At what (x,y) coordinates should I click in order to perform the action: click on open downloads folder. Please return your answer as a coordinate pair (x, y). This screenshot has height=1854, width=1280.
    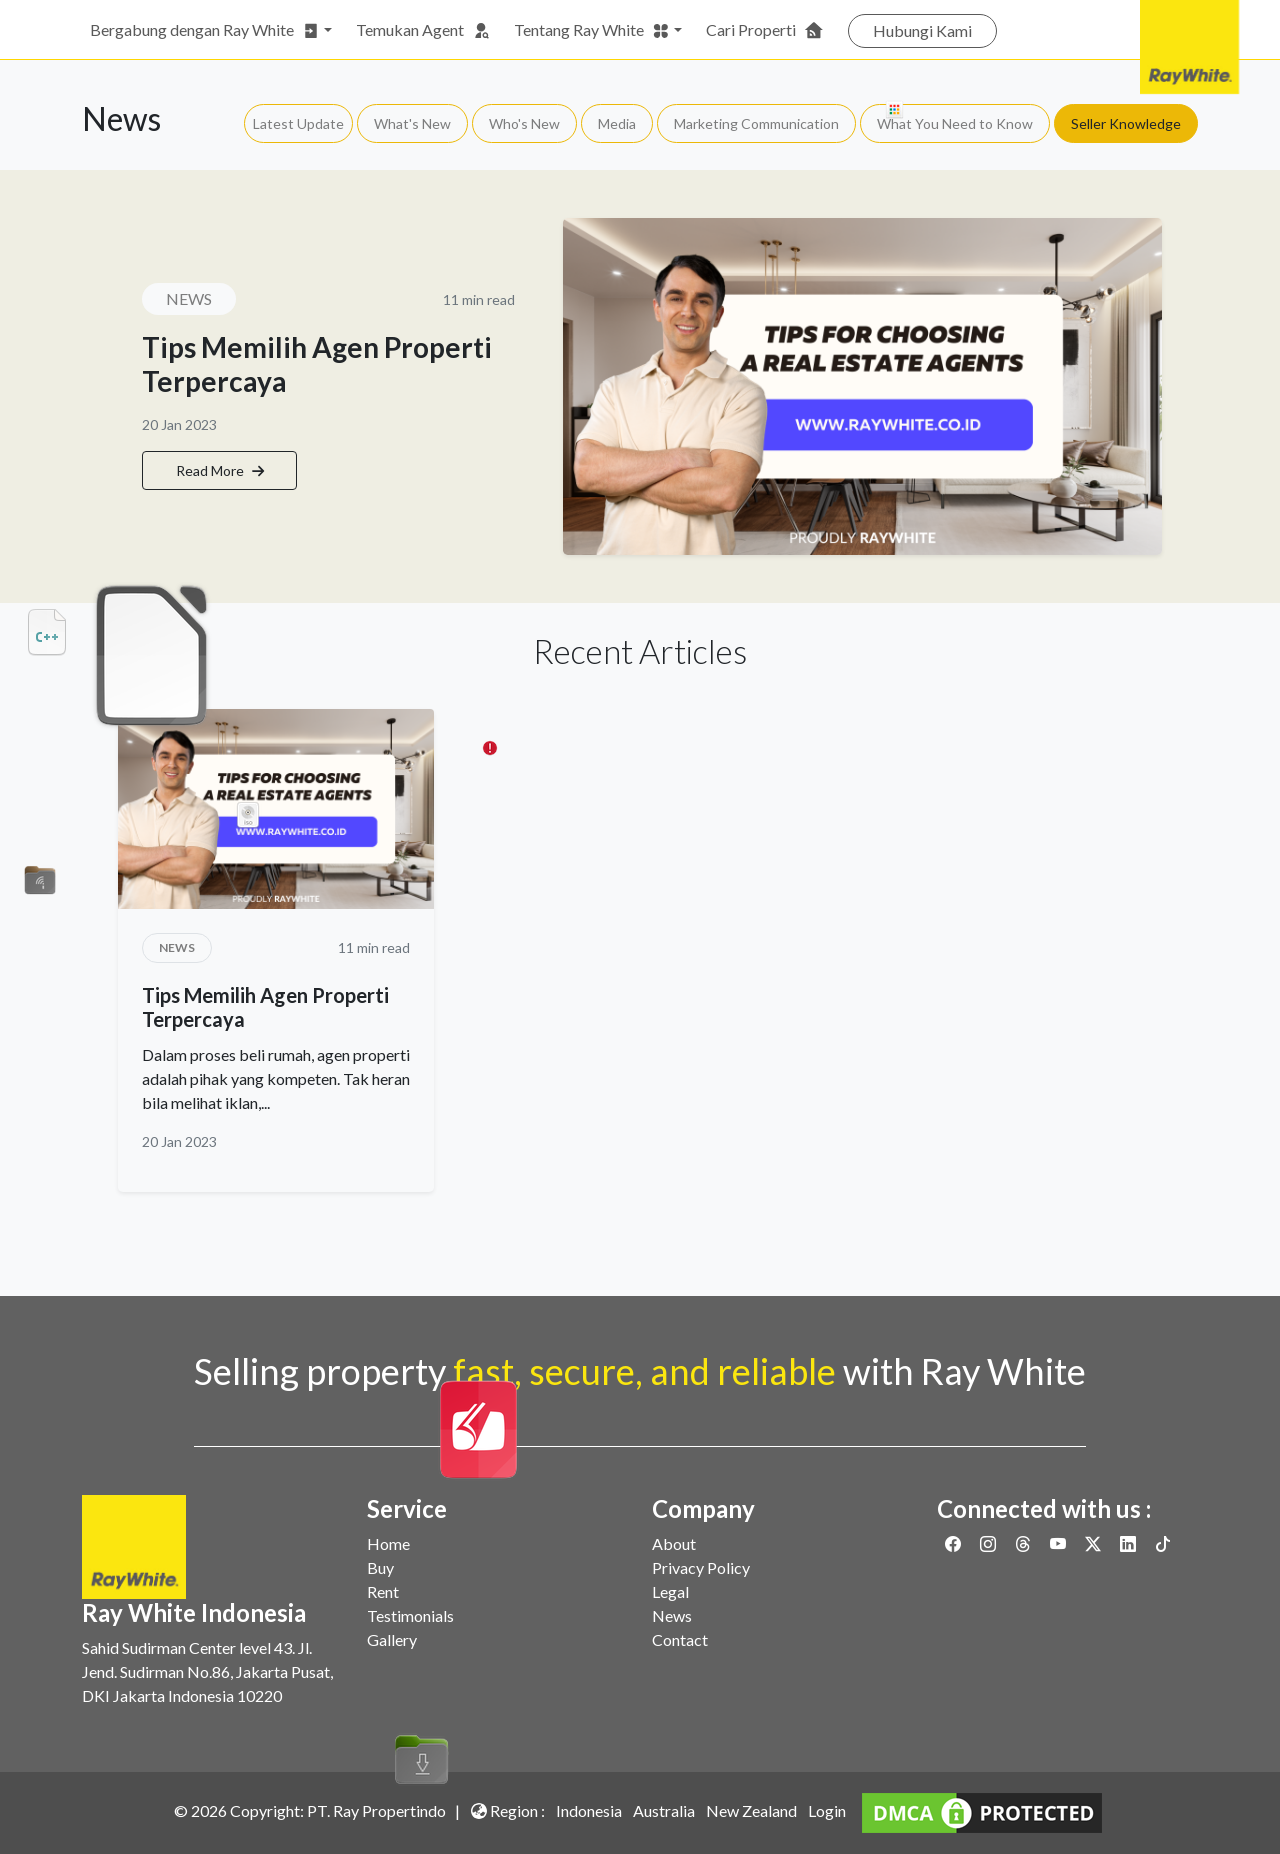
    Looking at the image, I should click on (421, 1759).